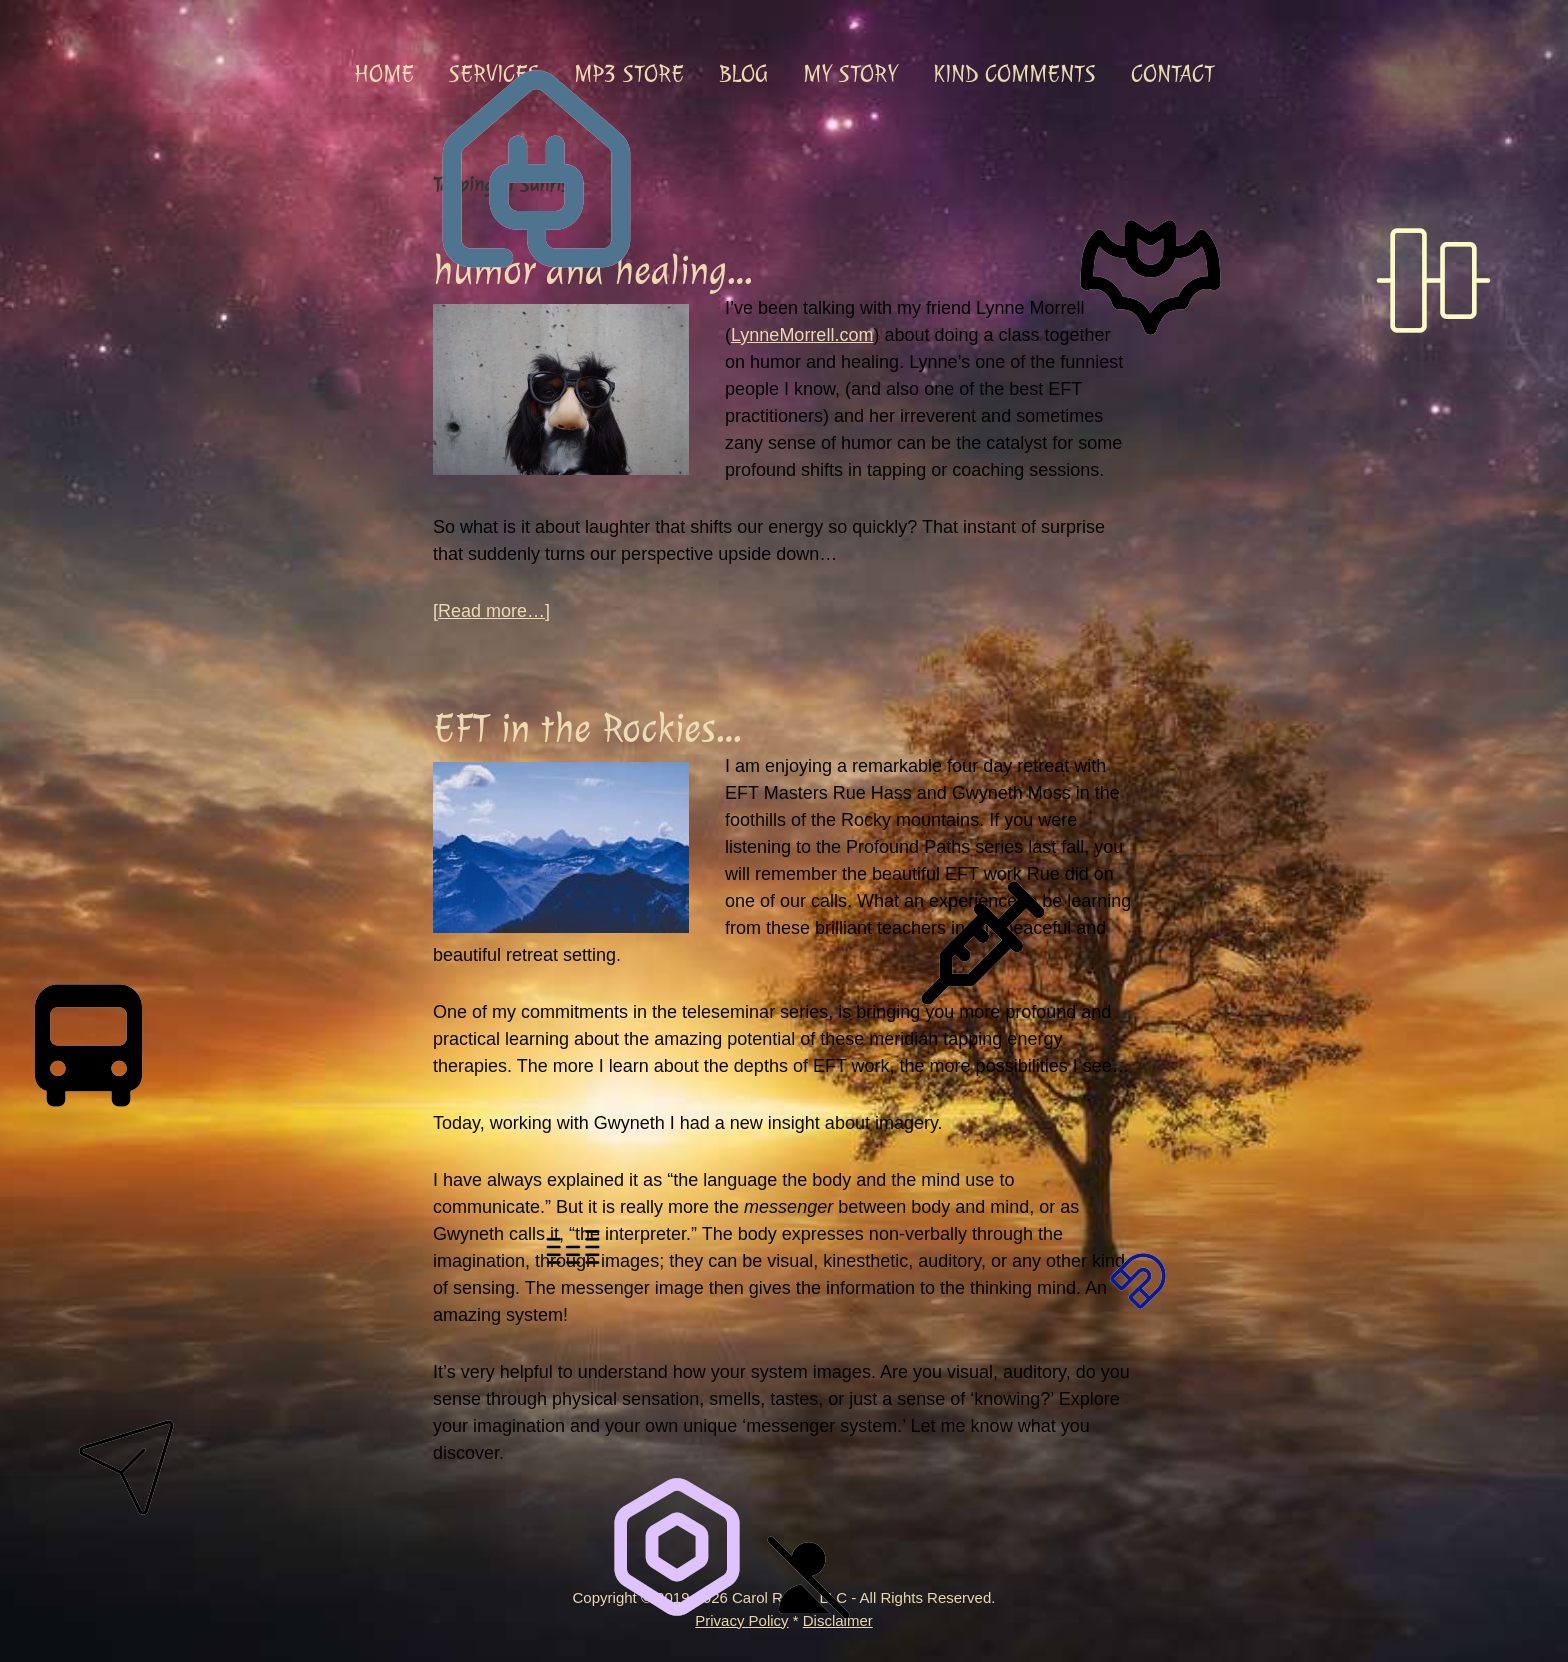  What do you see at coordinates (677, 1547) in the screenshot?
I see `access assembly or component management` at bounding box center [677, 1547].